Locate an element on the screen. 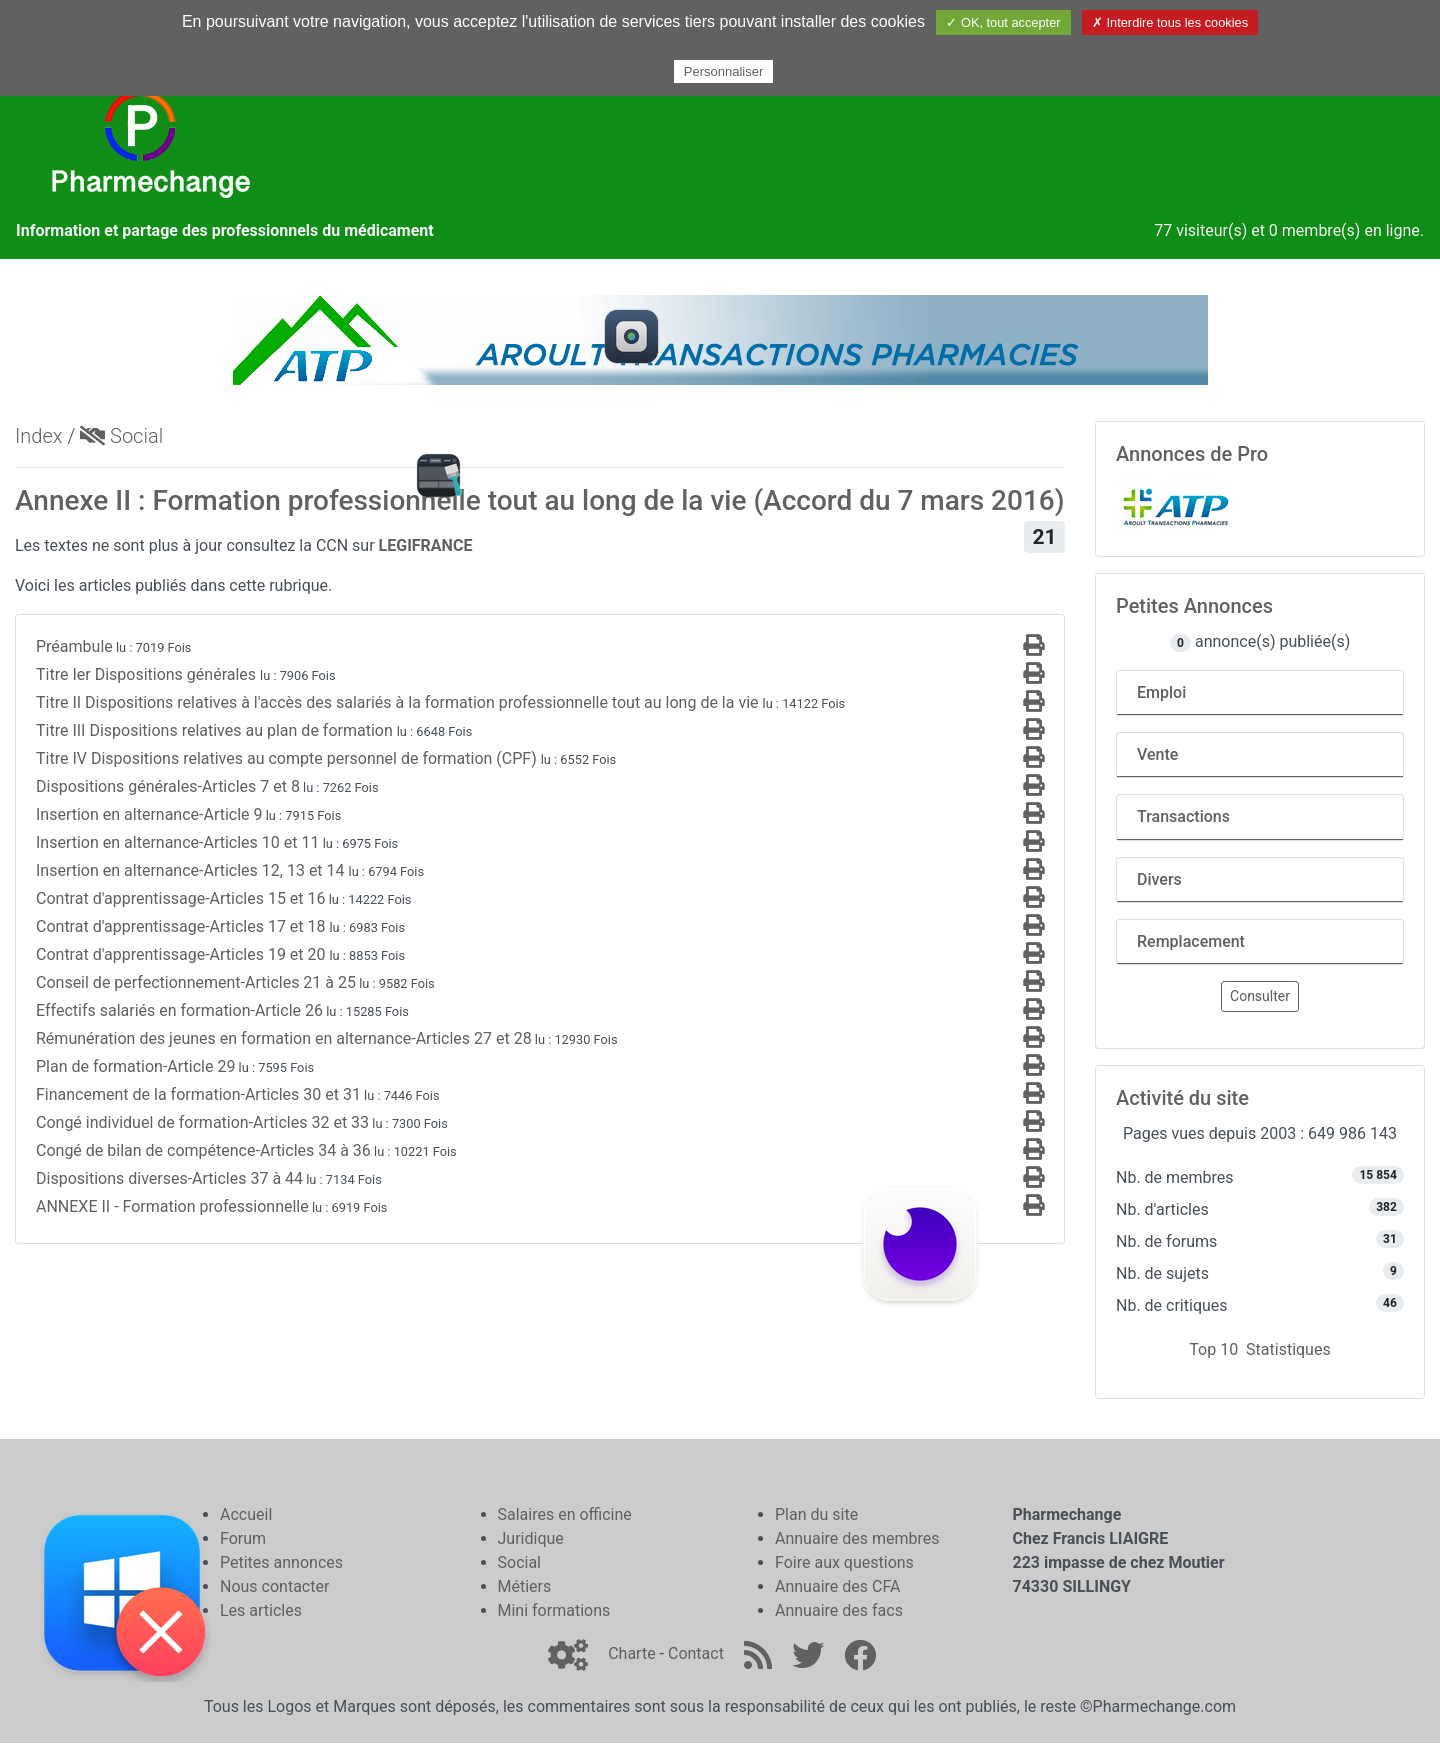 The width and height of the screenshot is (1440, 1759). open AdwSteamGtk to customize Steam's appearance is located at coordinates (438, 475).